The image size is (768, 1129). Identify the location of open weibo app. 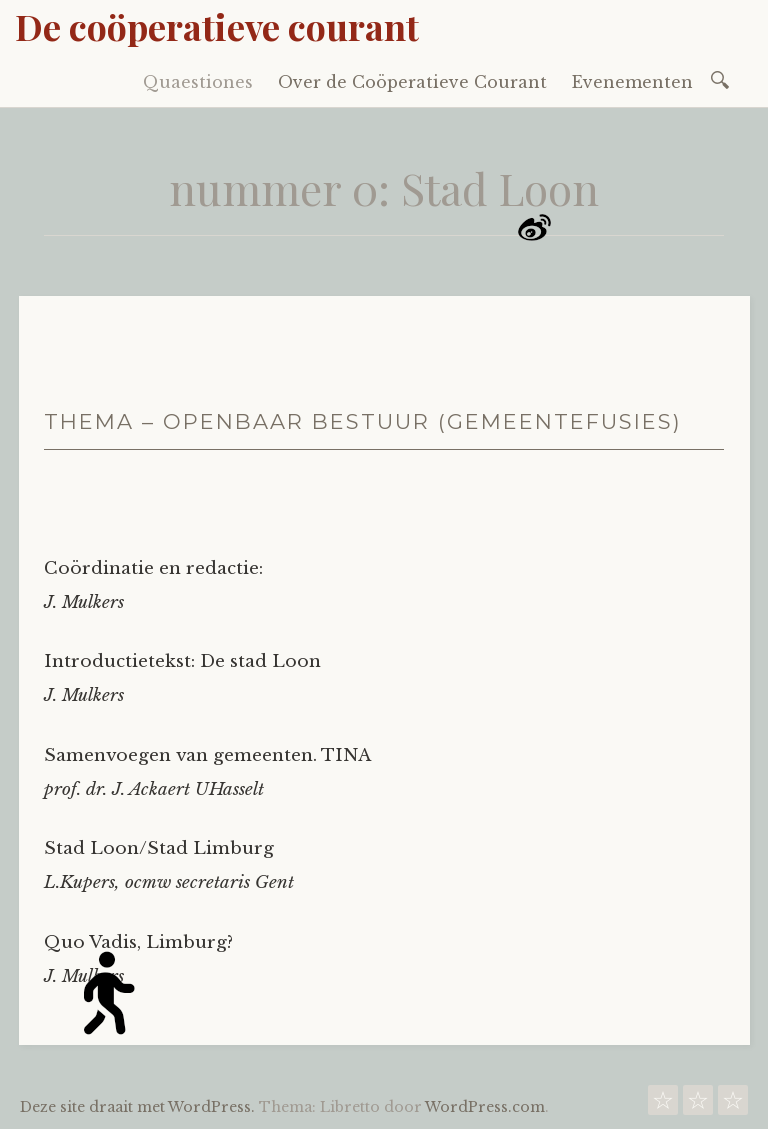
(534, 228).